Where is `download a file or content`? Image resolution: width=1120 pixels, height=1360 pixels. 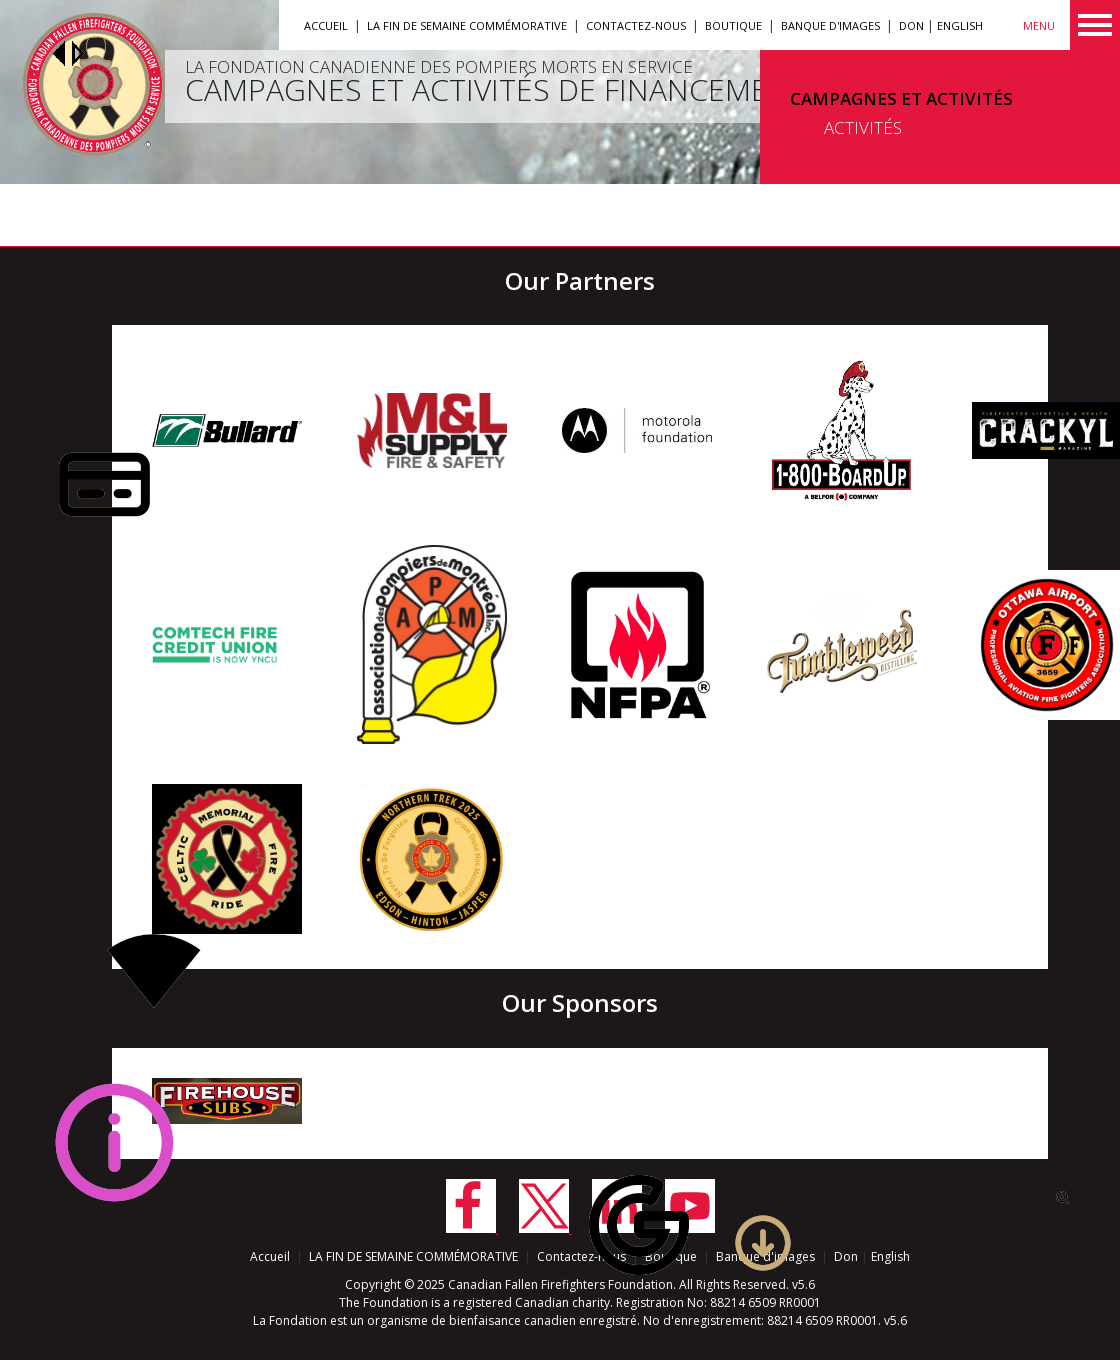 download a file or content is located at coordinates (763, 1243).